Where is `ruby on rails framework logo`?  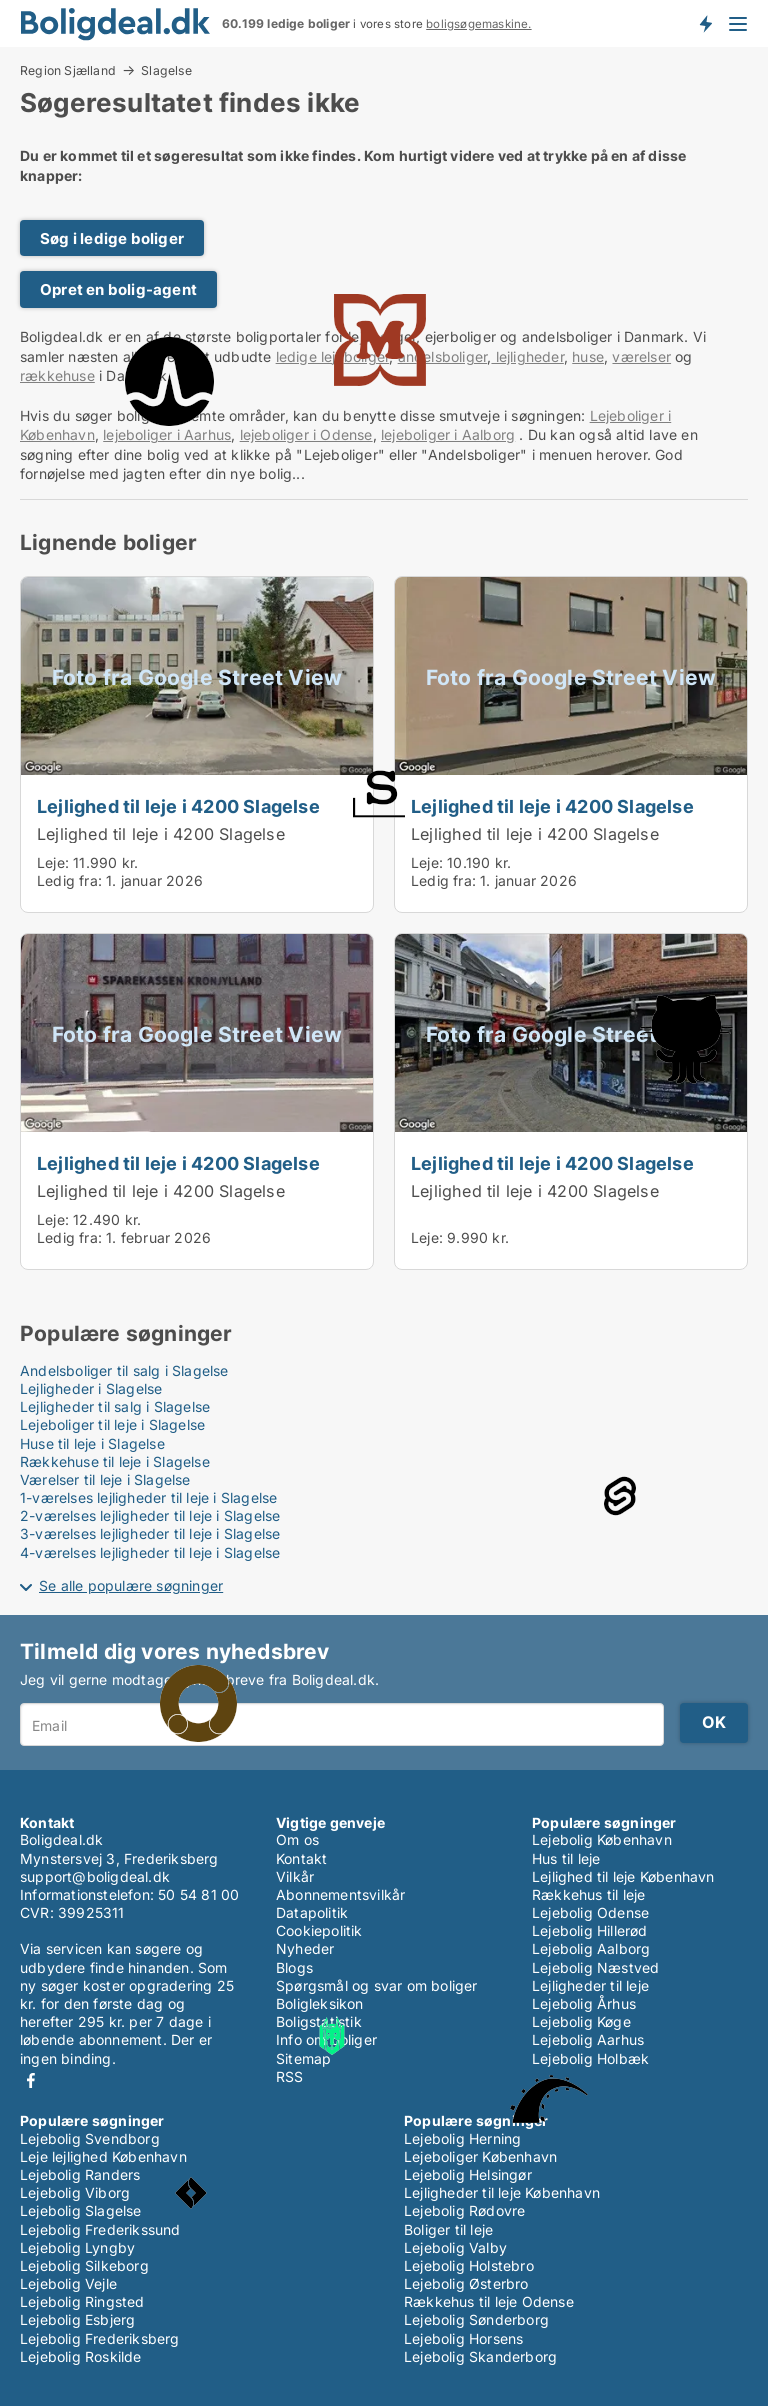 ruby on rails framework logo is located at coordinates (549, 2099).